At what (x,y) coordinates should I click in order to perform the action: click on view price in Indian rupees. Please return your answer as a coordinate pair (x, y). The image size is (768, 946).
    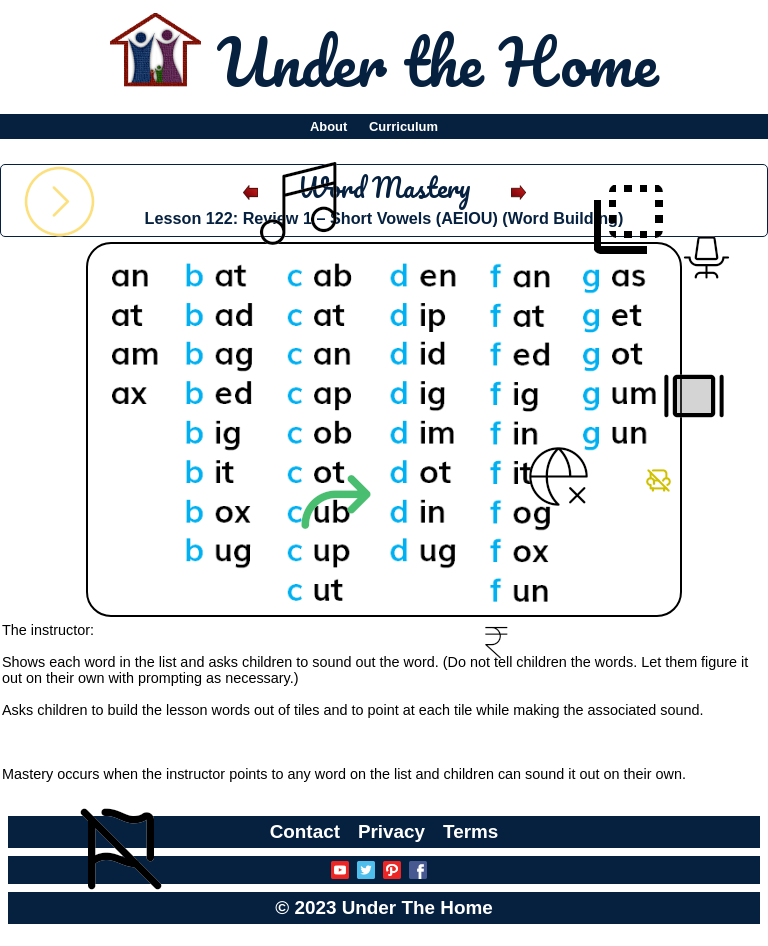
    Looking at the image, I should click on (495, 642).